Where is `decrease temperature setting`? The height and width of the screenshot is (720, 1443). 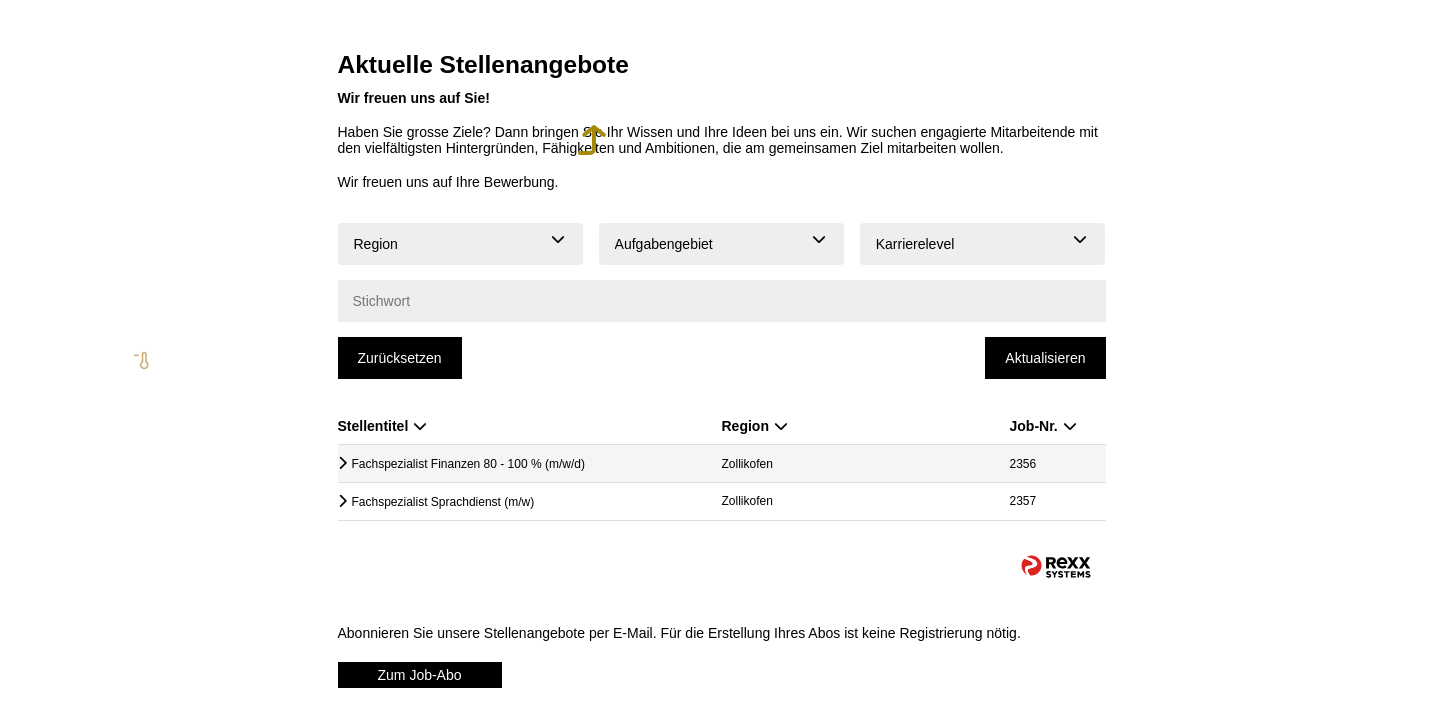
decrease temperature setting is located at coordinates (142, 360).